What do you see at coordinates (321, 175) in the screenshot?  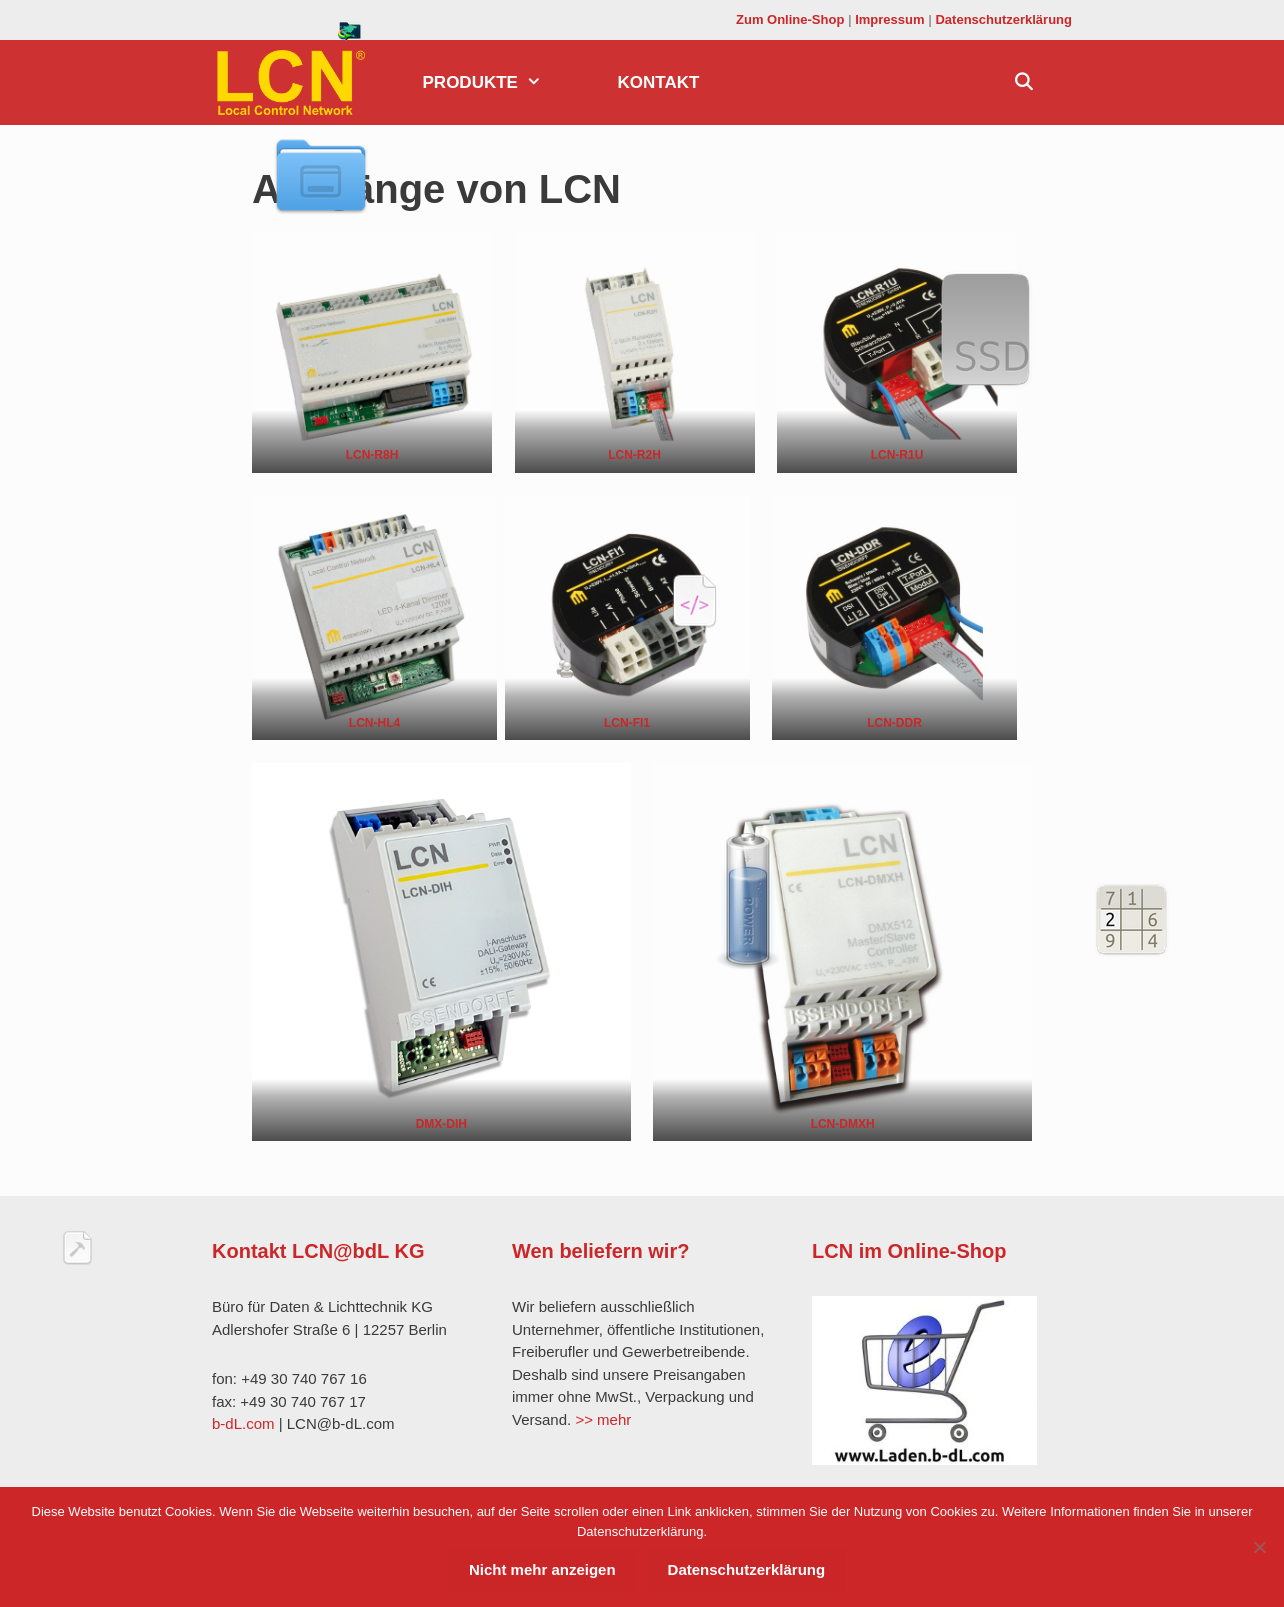 I see `open desktop folder` at bounding box center [321, 175].